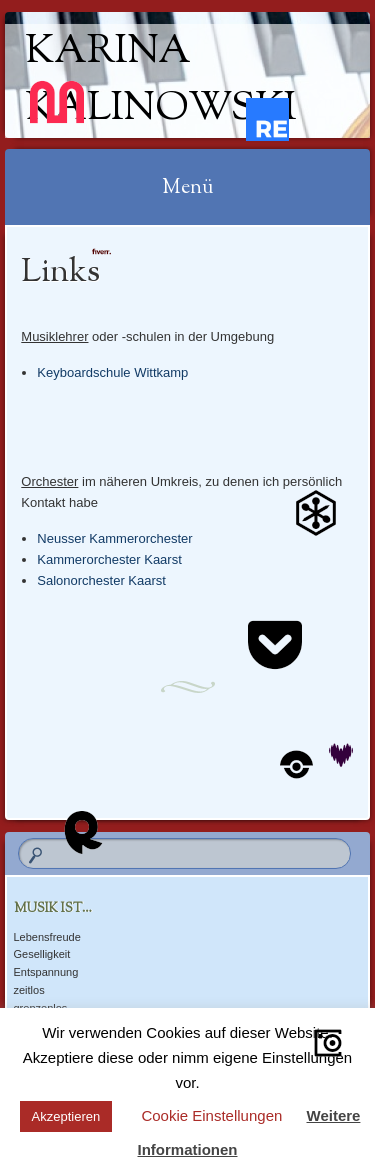 This screenshot has width=375, height=1174. I want to click on save to pocket for later reading, so click(275, 645).